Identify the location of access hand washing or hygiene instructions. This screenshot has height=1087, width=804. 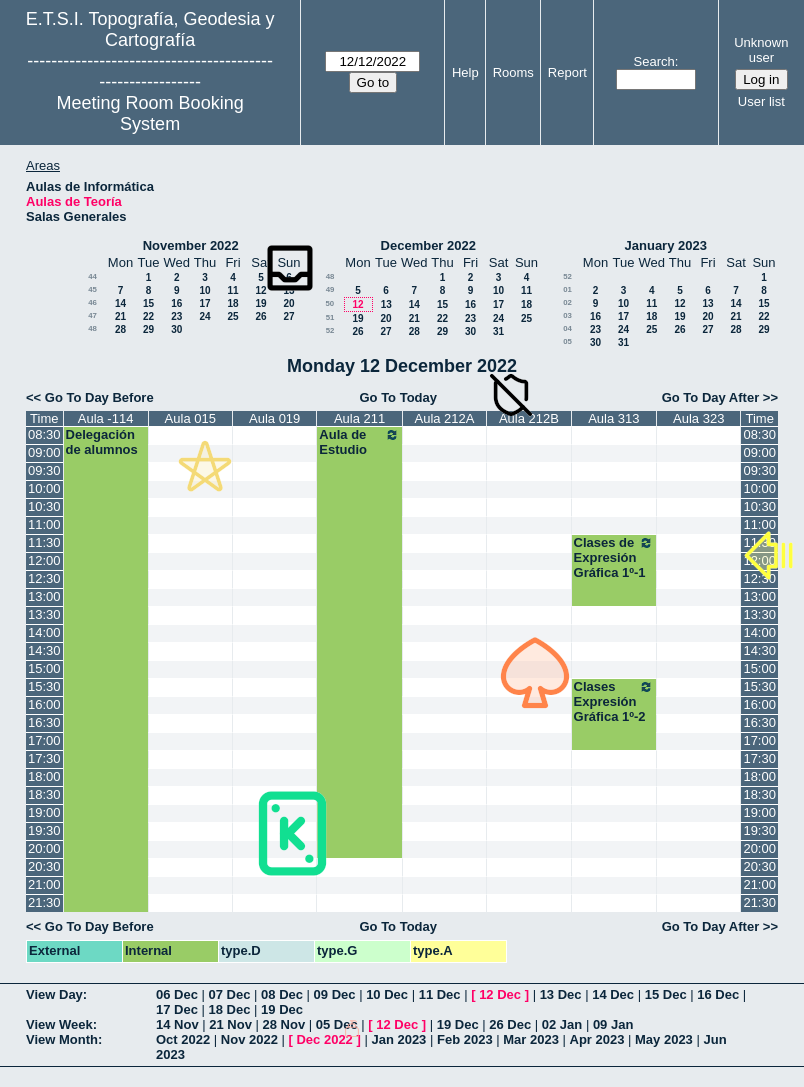
(352, 1029).